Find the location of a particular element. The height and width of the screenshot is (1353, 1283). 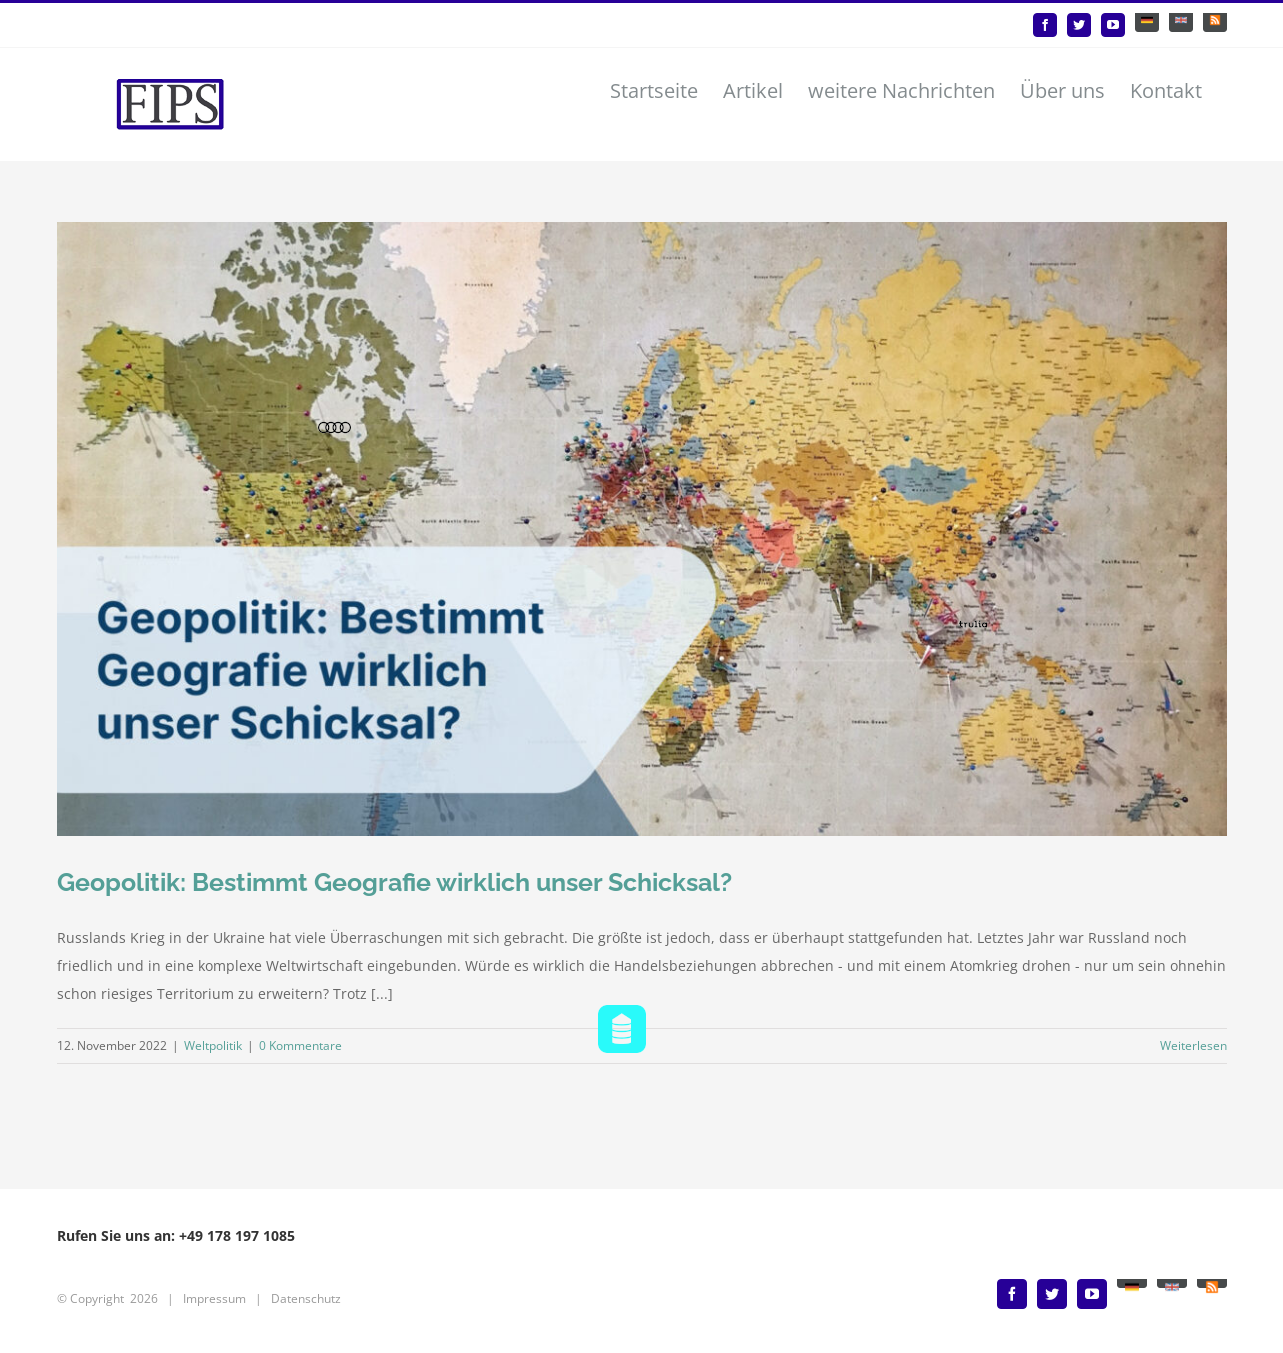

Audi brand or vehicle information is located at coordinates (334, 427).